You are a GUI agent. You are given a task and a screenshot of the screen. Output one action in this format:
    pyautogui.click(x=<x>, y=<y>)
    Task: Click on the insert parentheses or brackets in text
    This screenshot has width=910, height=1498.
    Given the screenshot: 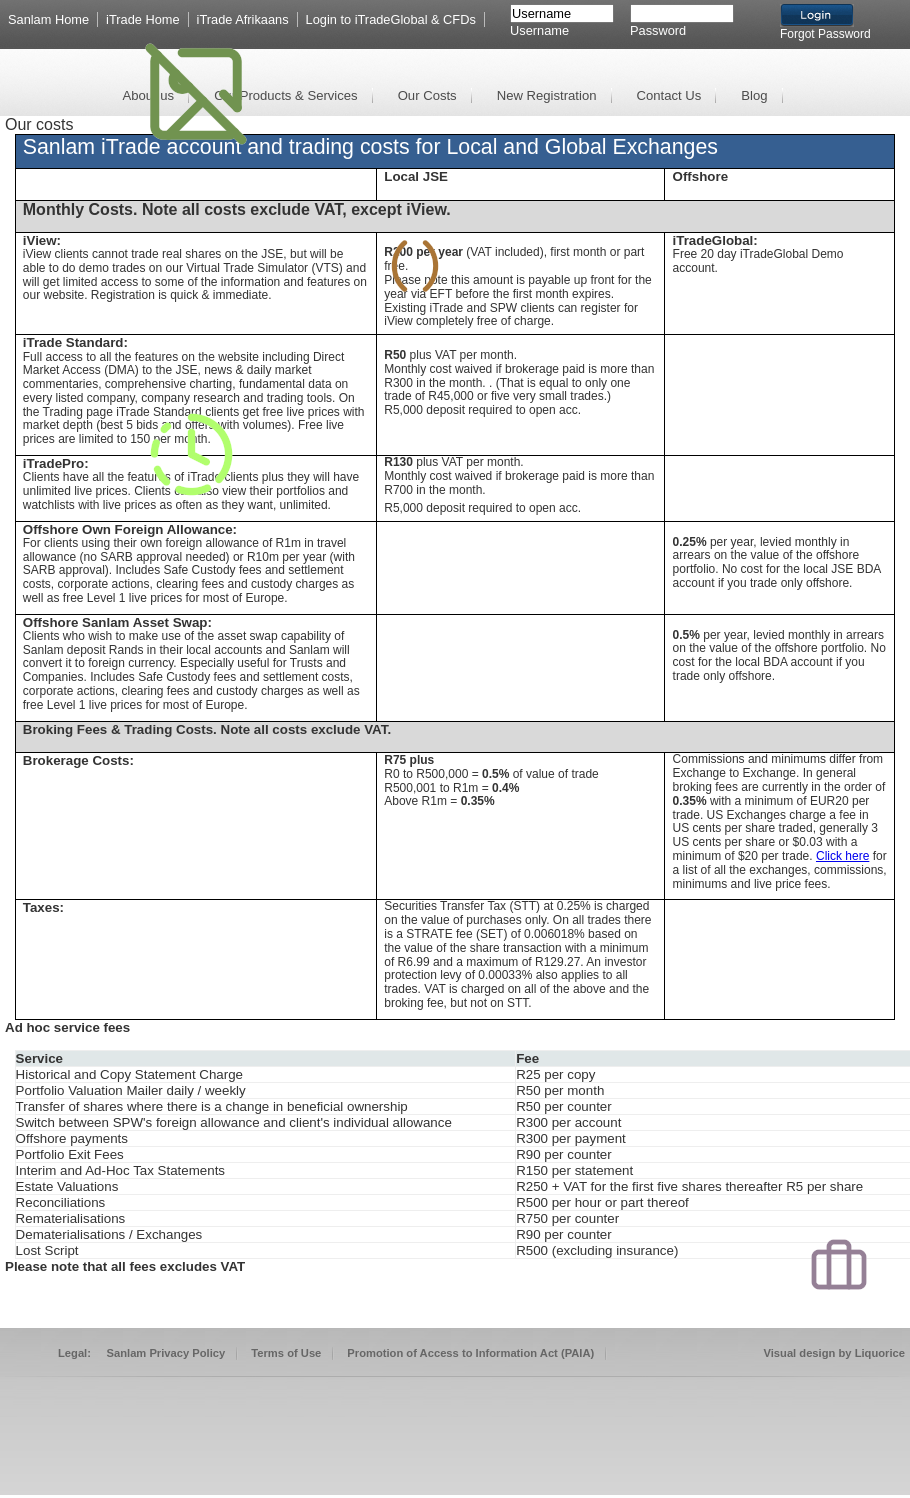 What is the action you would take?
    pyautogui.click(x=415, y=266)
    